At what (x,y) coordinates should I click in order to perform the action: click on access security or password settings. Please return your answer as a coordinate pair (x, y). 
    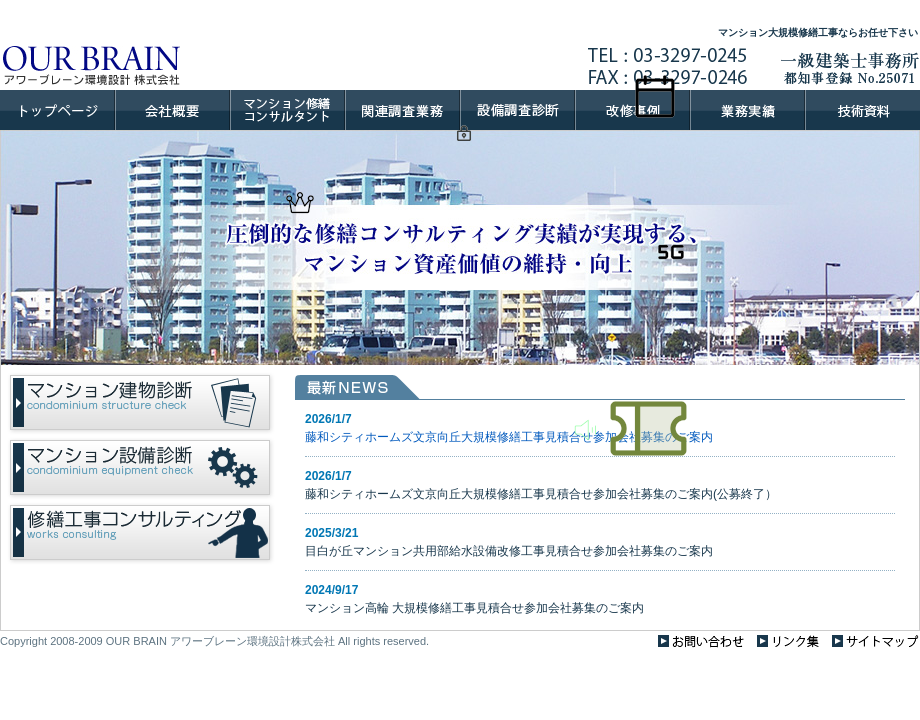
    Looking at the image, I should click on (464, 134).